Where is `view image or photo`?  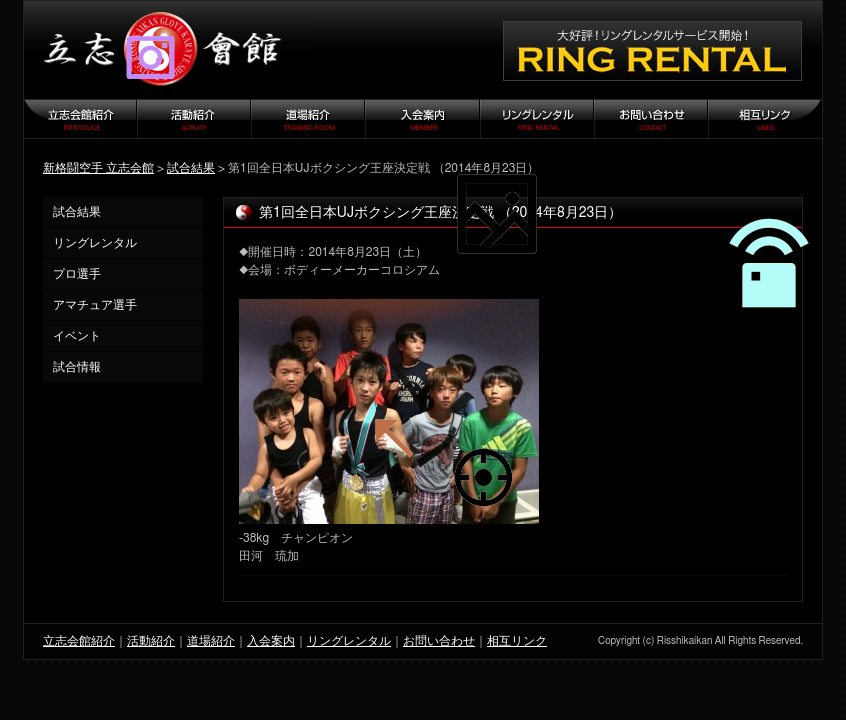 view image or photo is located at coordinates (497, 214).